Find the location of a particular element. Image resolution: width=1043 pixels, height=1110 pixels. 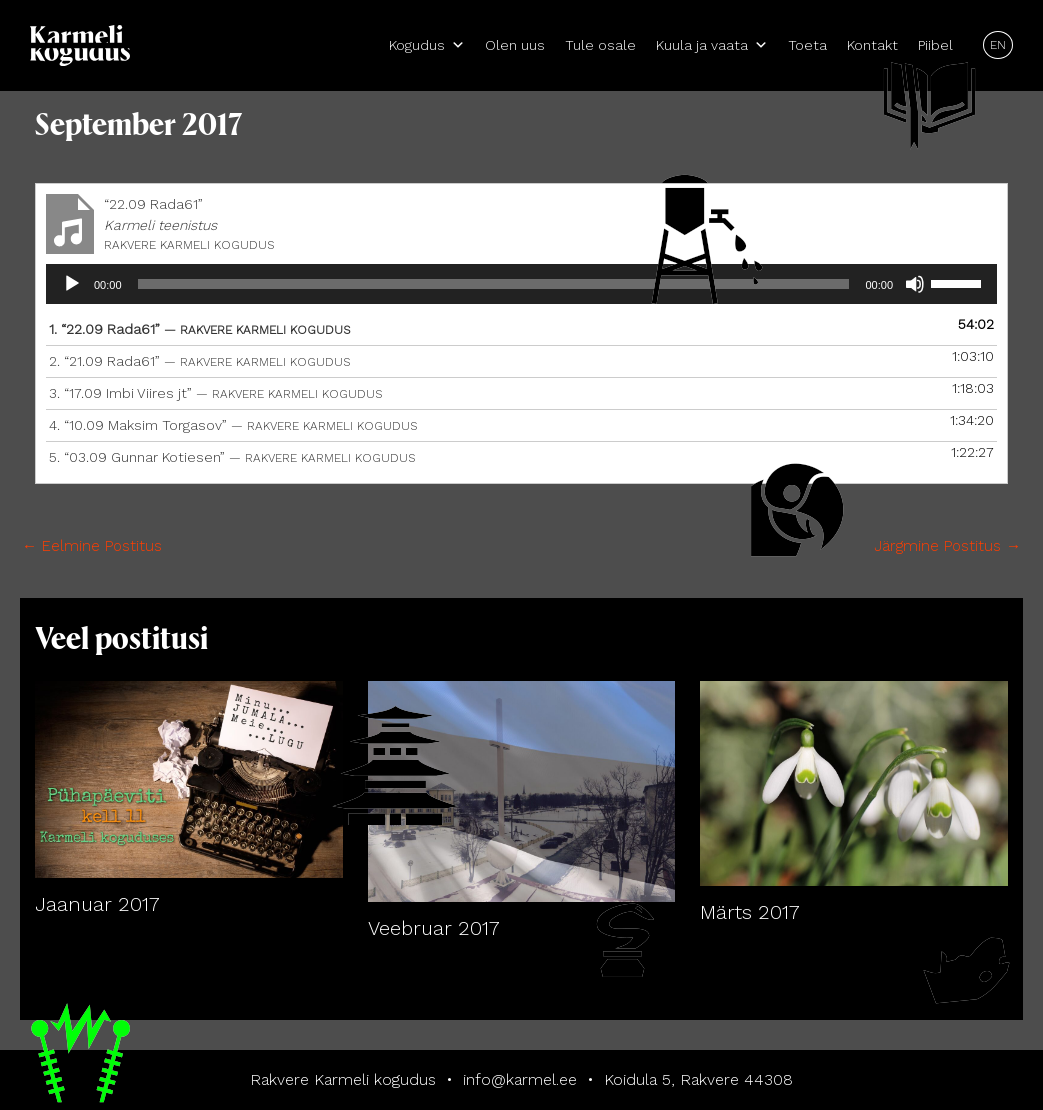

select South Africa as your region is located at coordinates (966, 970).